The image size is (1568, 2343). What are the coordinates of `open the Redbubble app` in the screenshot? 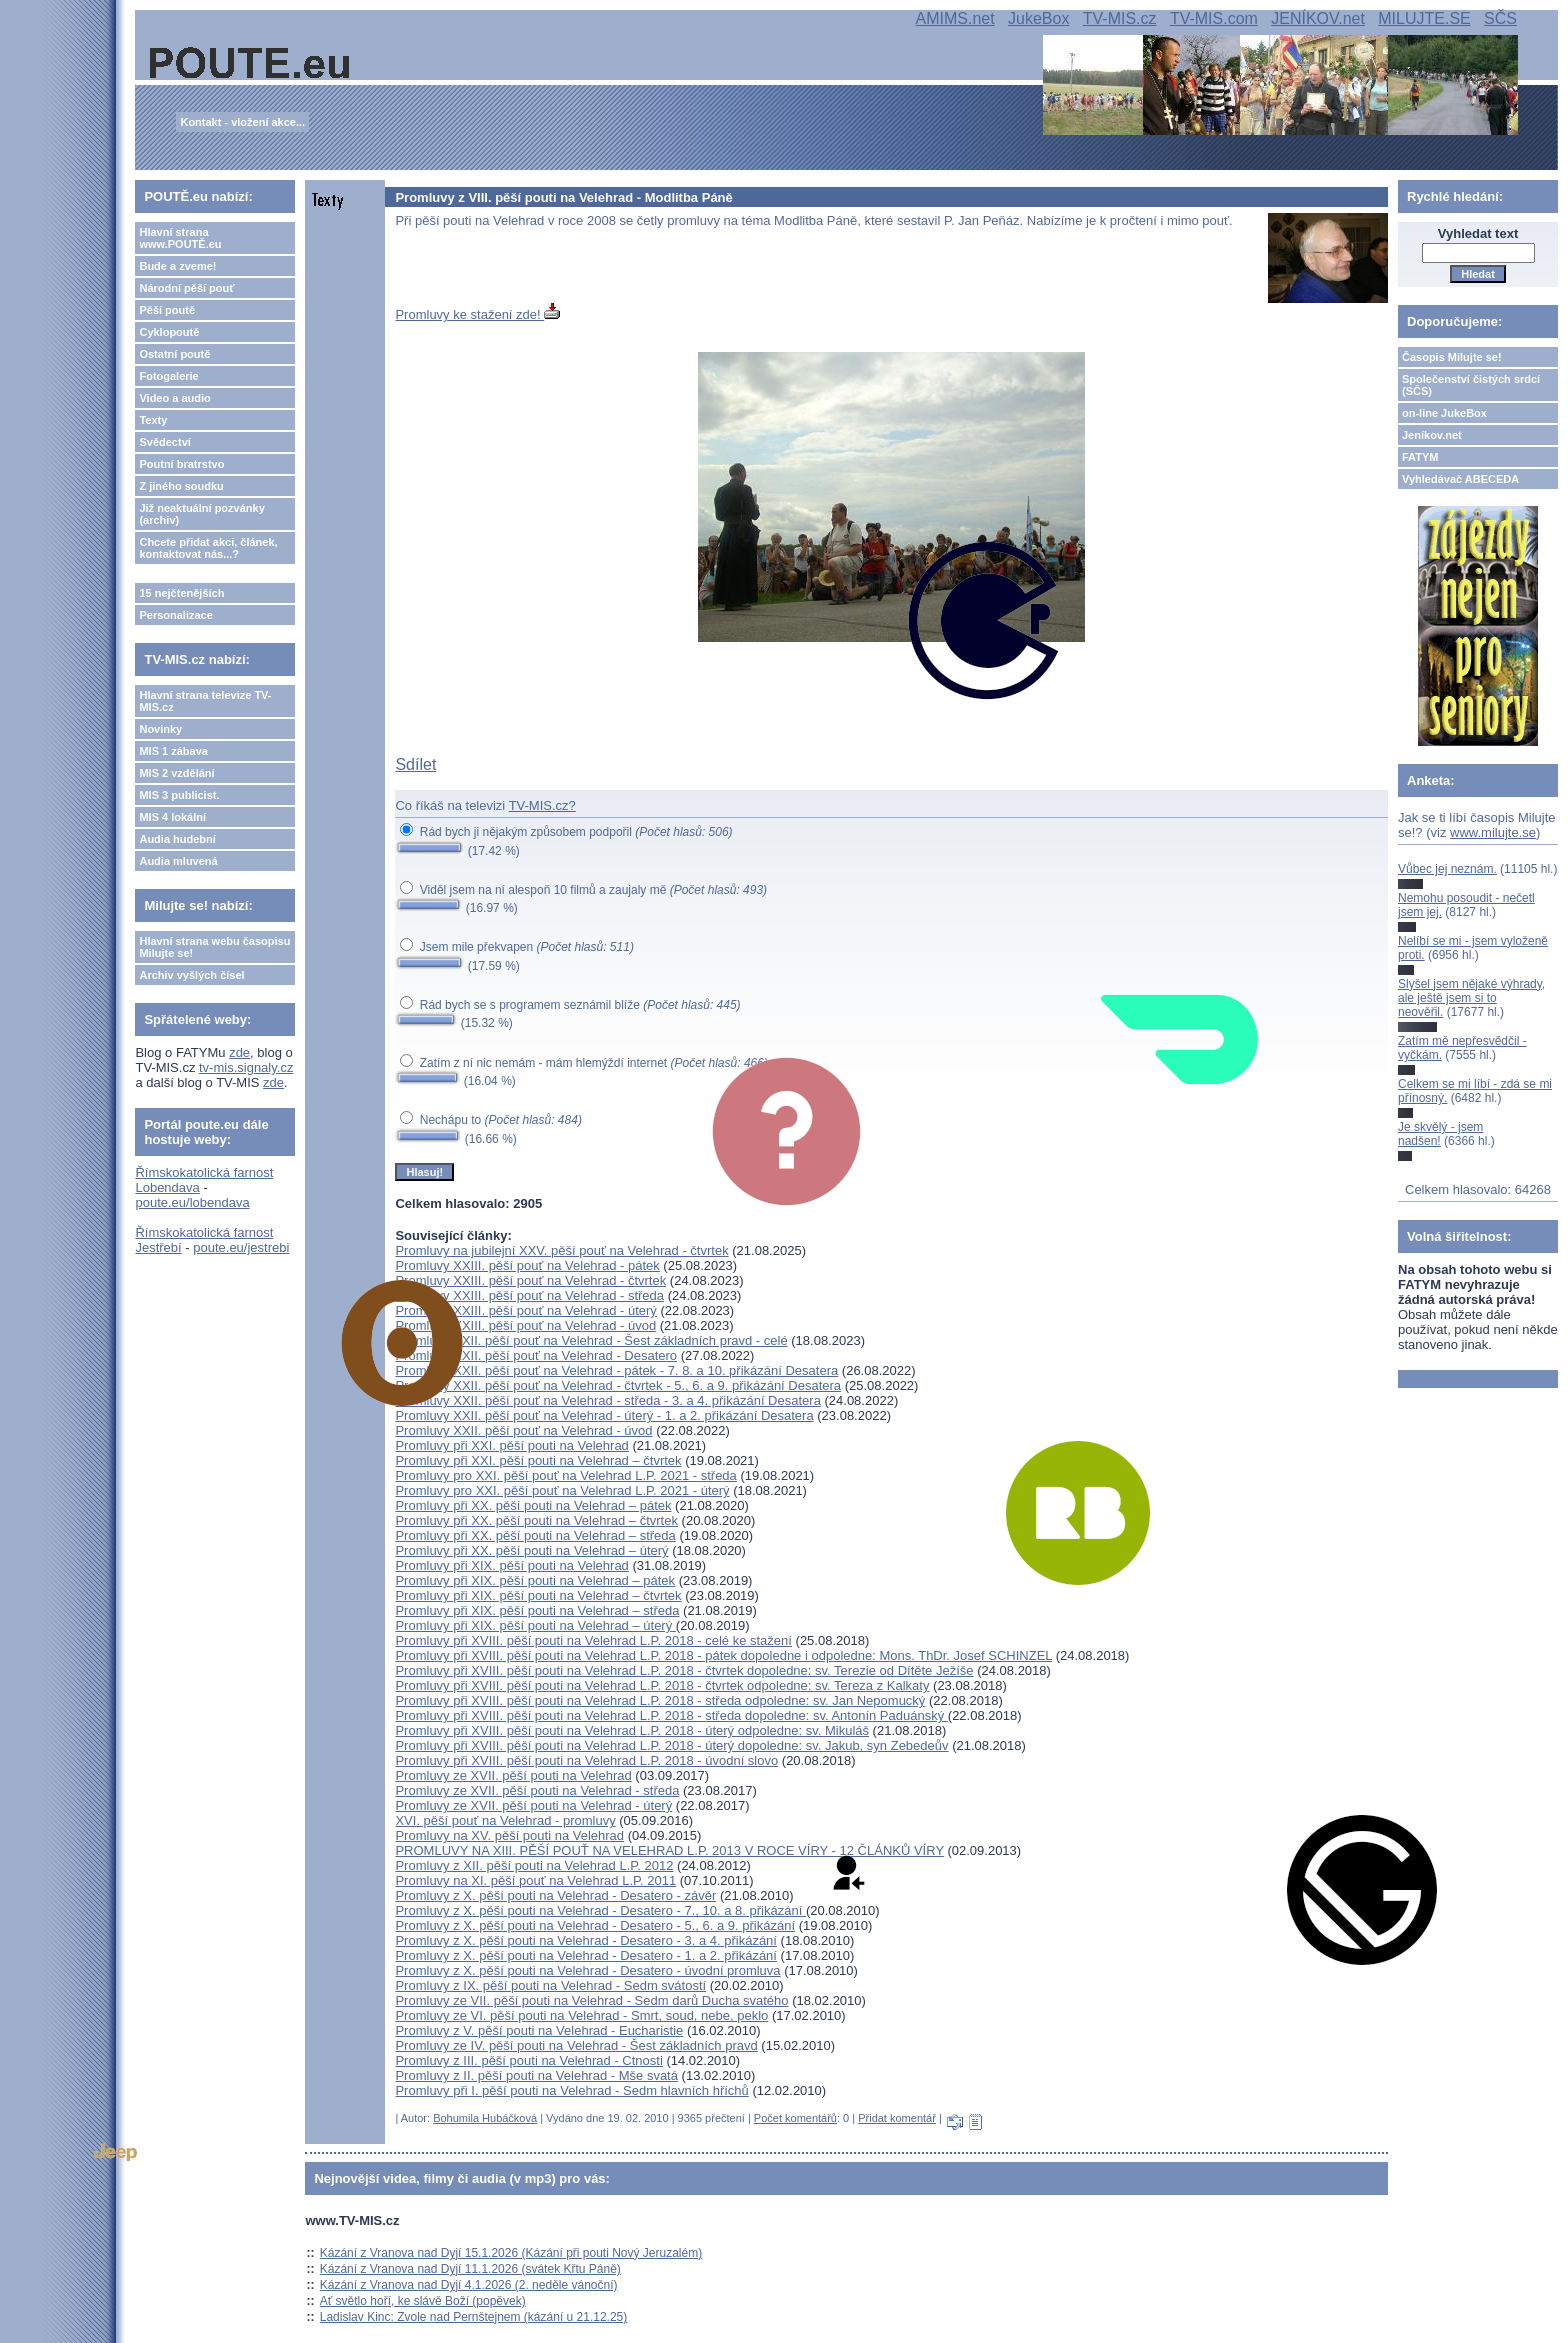 It's located at (1078, 1513).